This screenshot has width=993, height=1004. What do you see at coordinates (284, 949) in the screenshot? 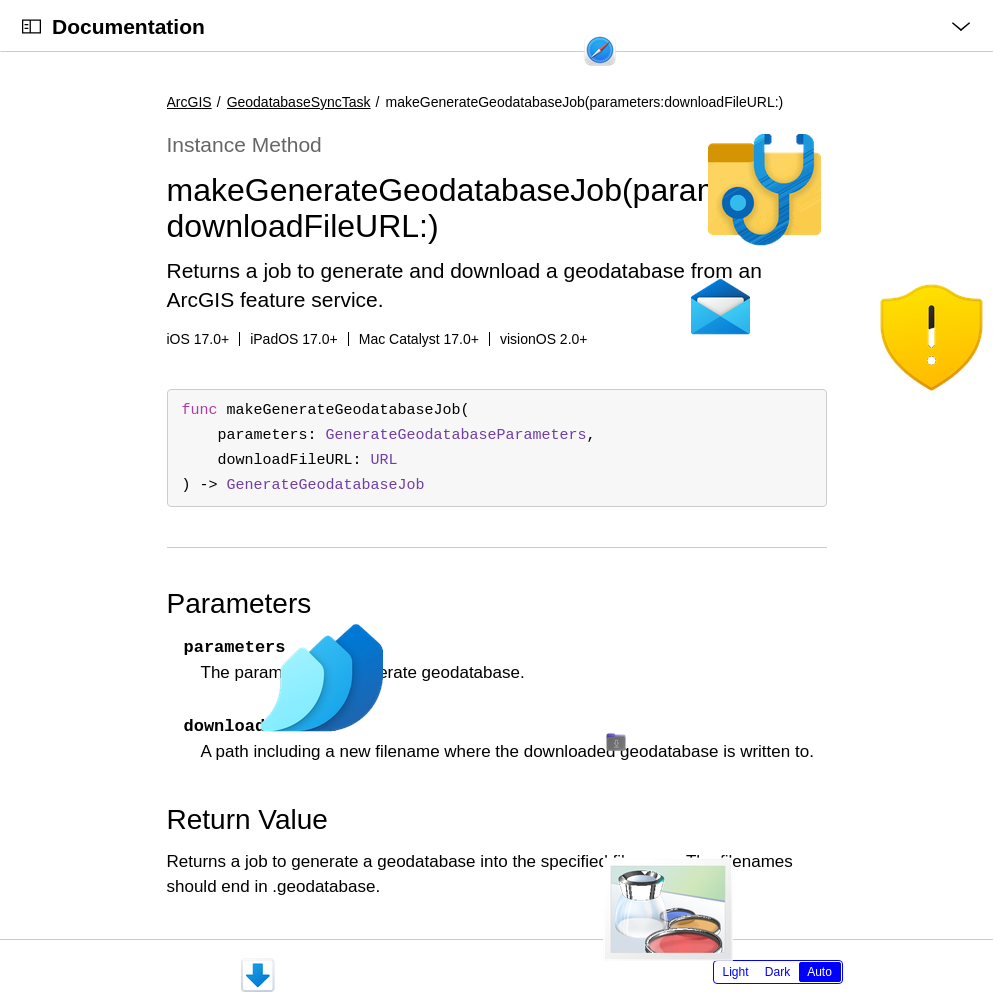
I see `indicates a file or item is being downloaded` at bounding box center [284, 949].